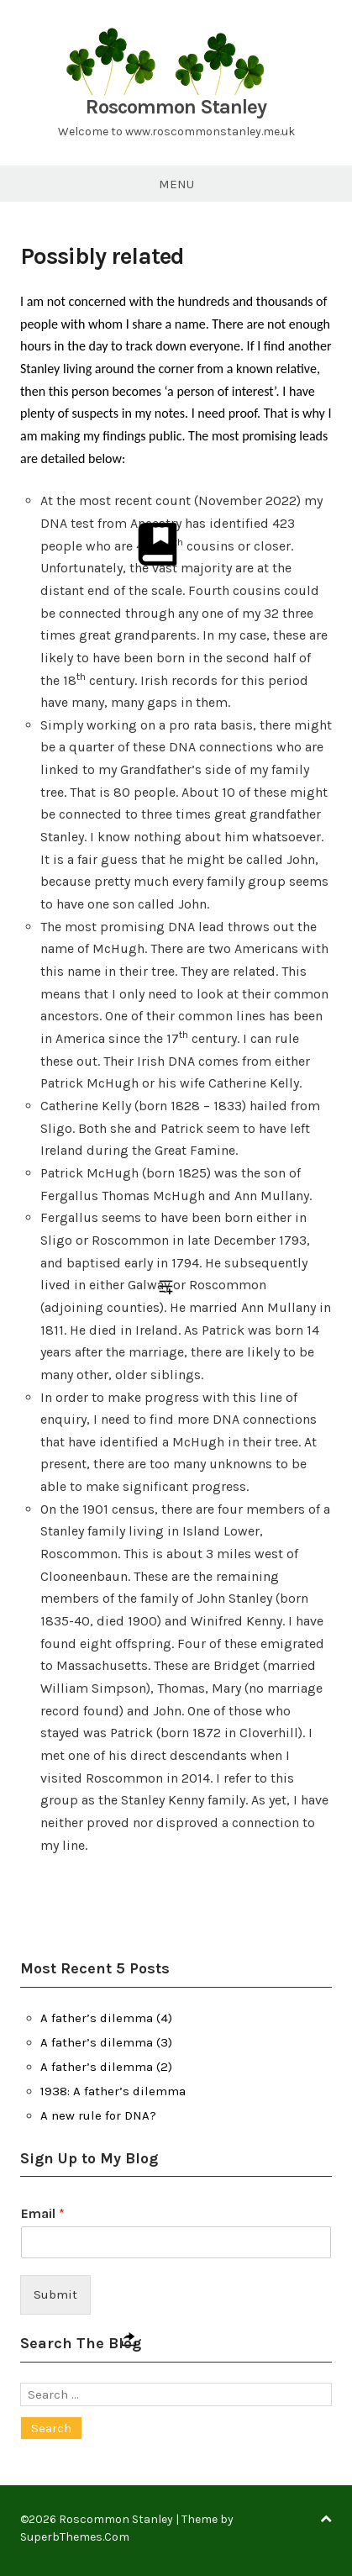 Image resolution: width=352 pixels, height=2576 pixels. What do you see at coordinates (157, 544) in the screenshot?
I see `access your bookmarked items` at bounding box center [157, 544].